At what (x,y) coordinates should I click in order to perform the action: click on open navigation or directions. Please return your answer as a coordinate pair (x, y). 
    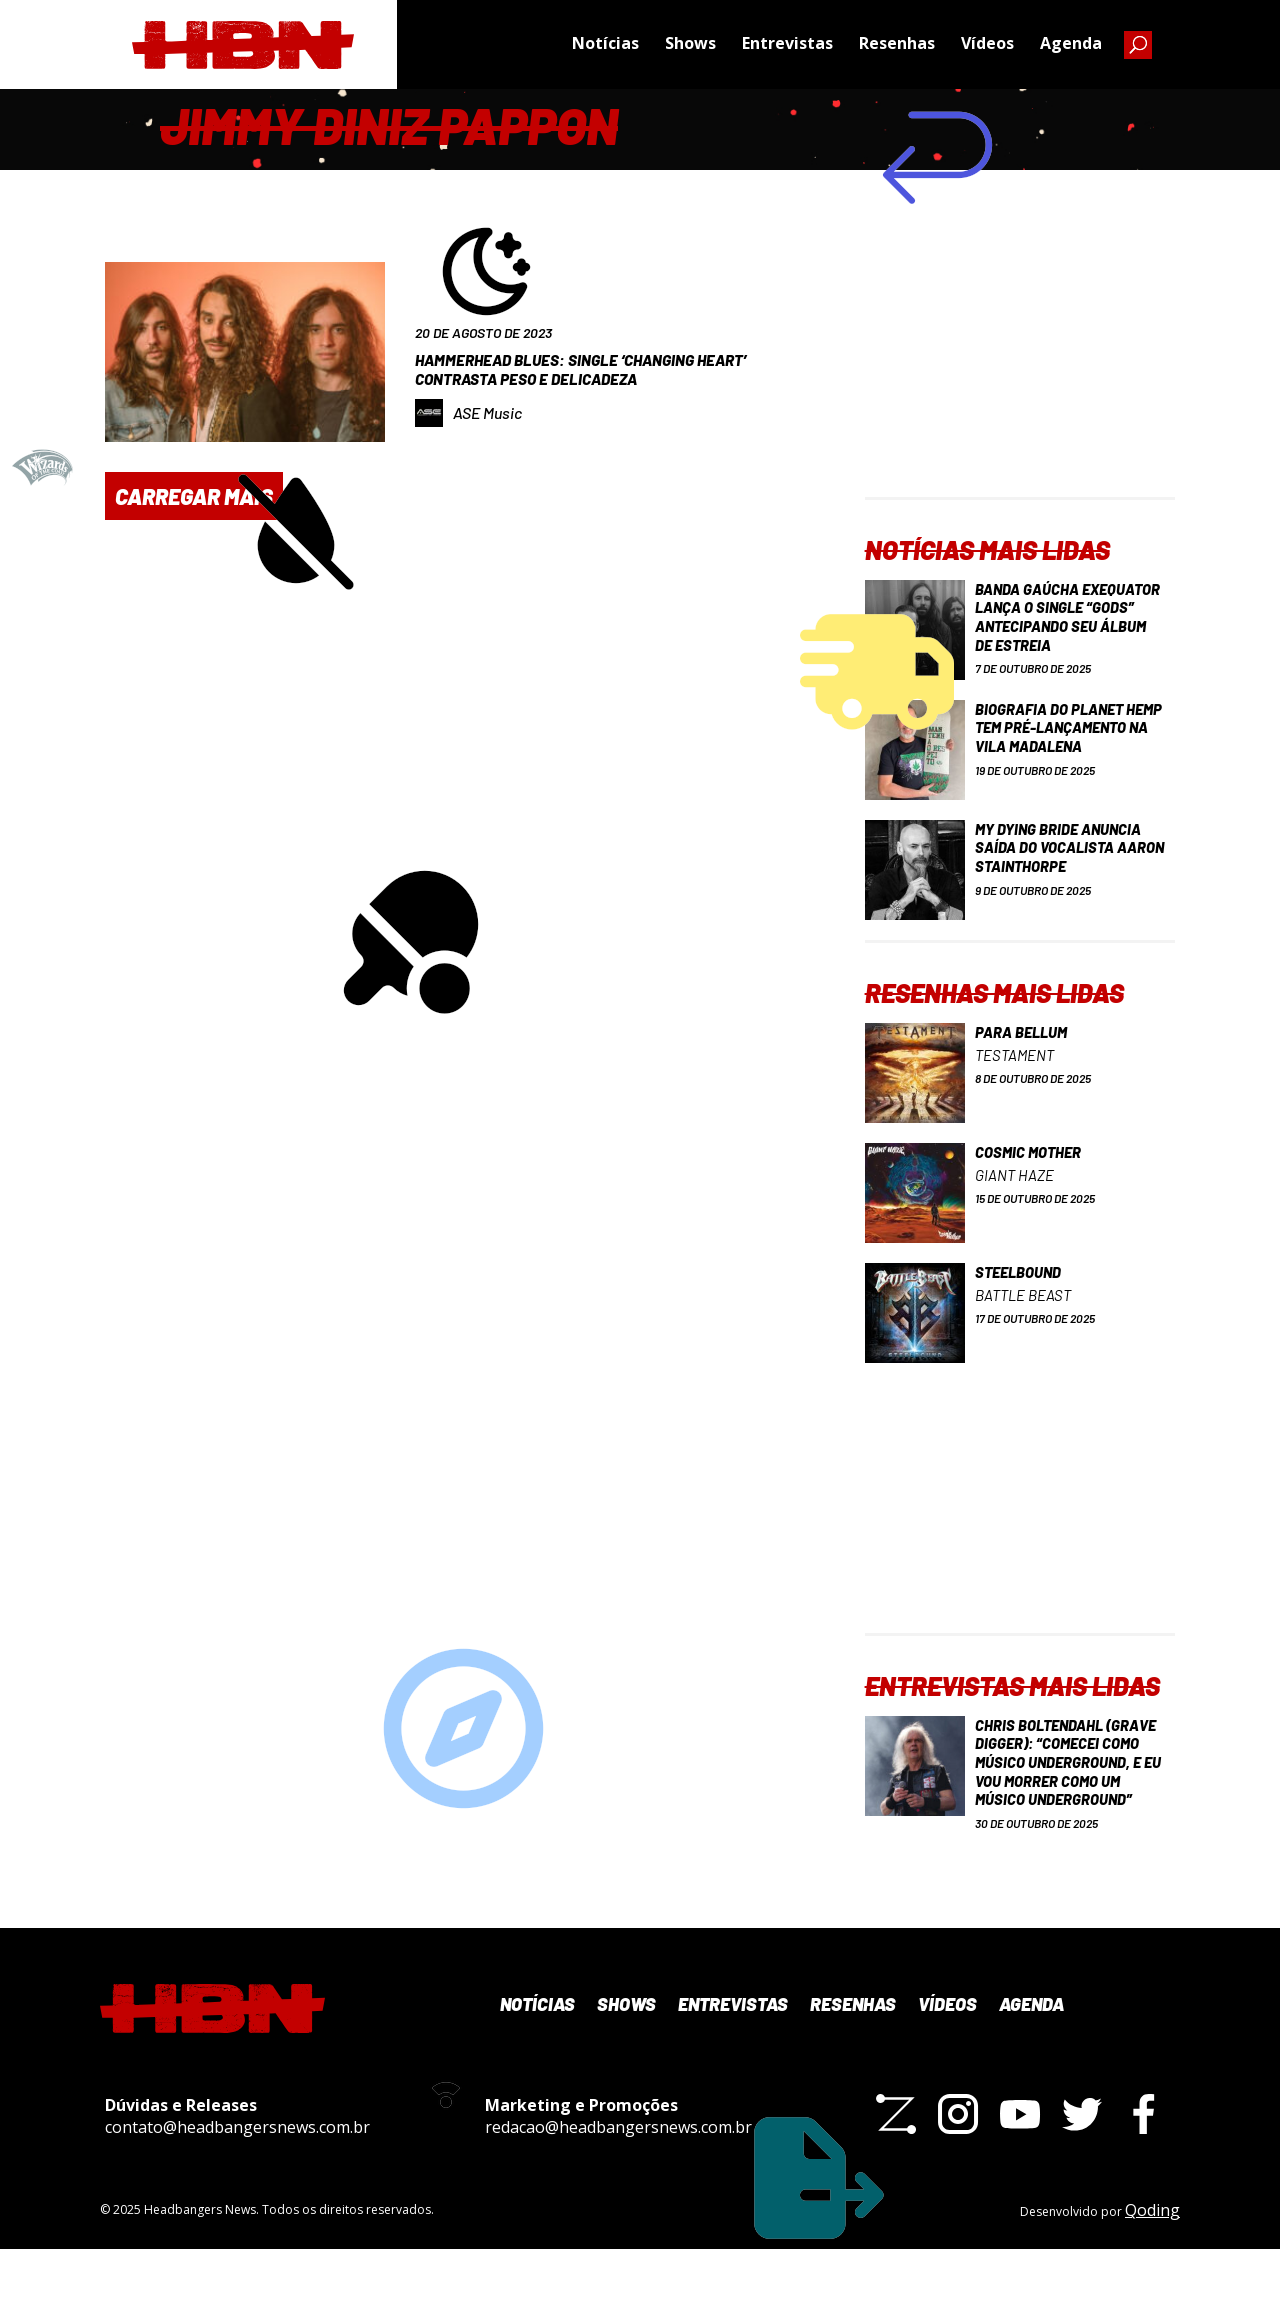
    Looking at the image, I should click on (463, 1728).